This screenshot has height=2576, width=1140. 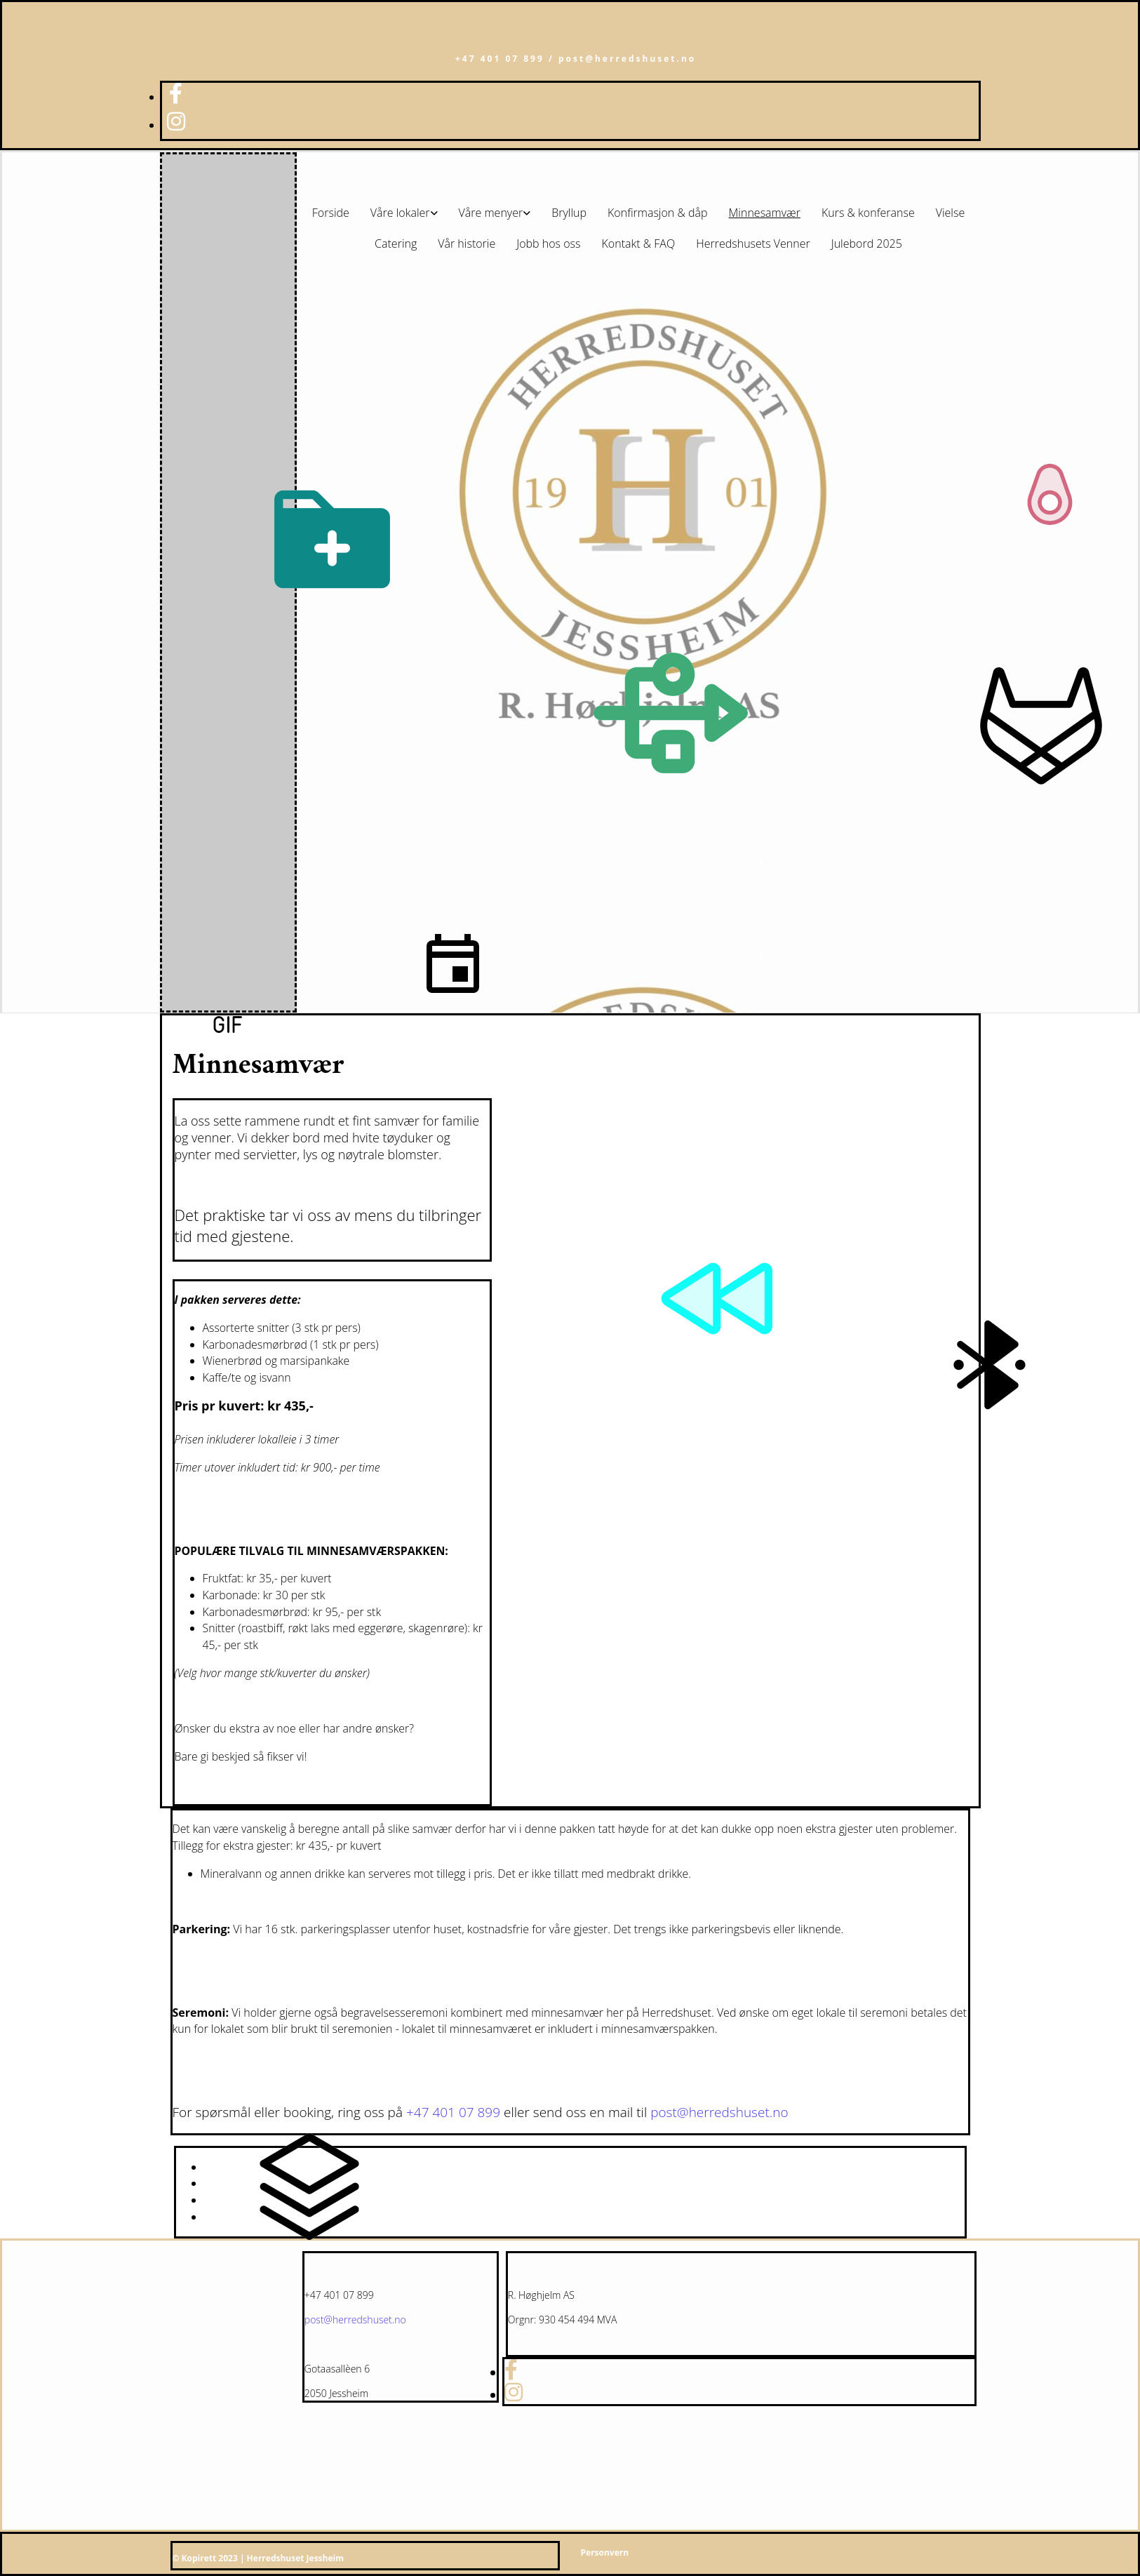 I want to click on indicates healthy or vegetarian food options, so click(x=1050, y=494).